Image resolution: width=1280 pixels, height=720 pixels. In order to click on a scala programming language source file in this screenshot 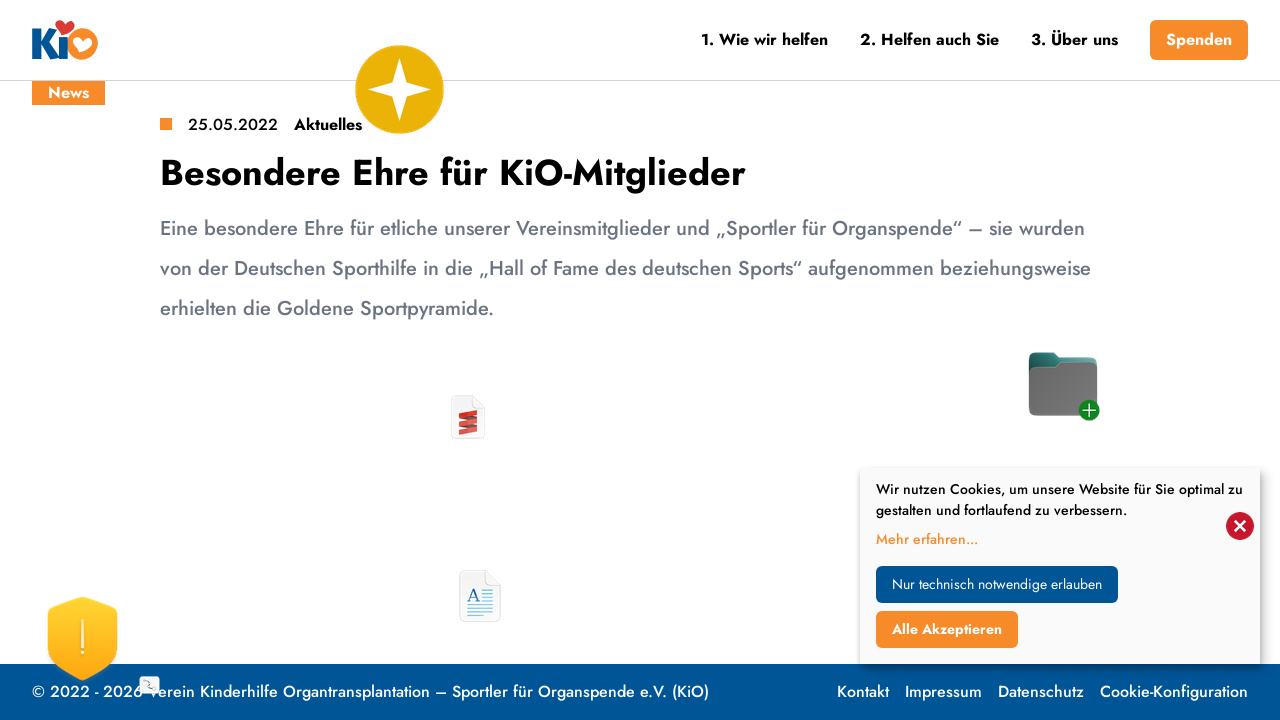, I will do `click(468, 417)`.